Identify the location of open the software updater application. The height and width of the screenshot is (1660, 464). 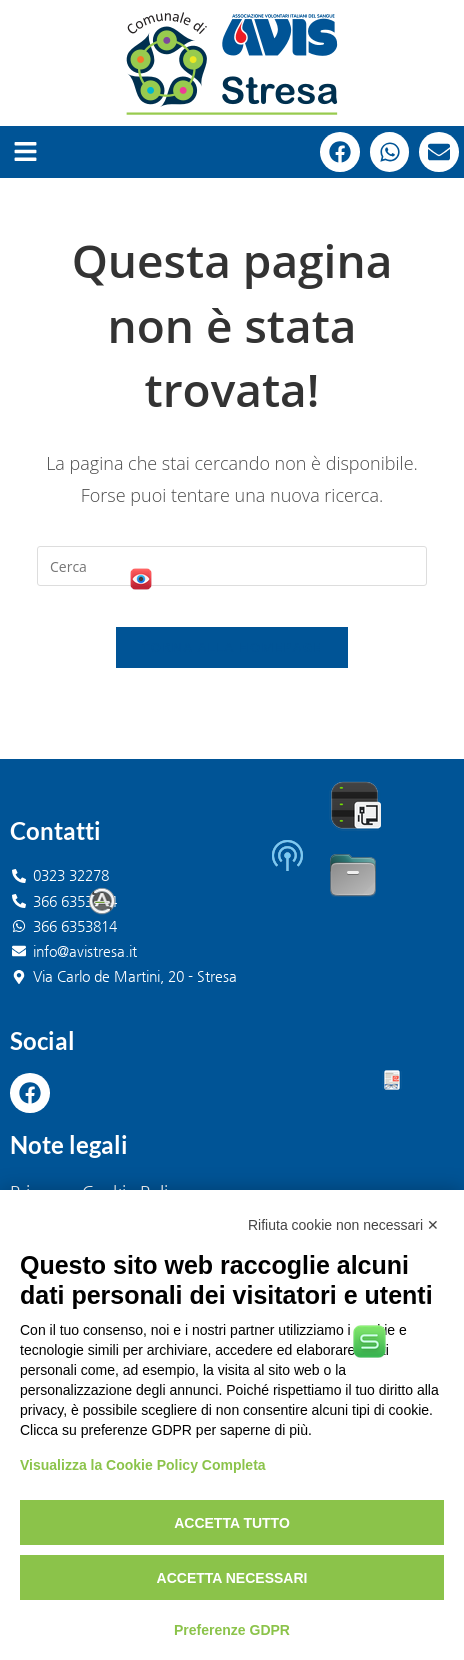
(102, 901).